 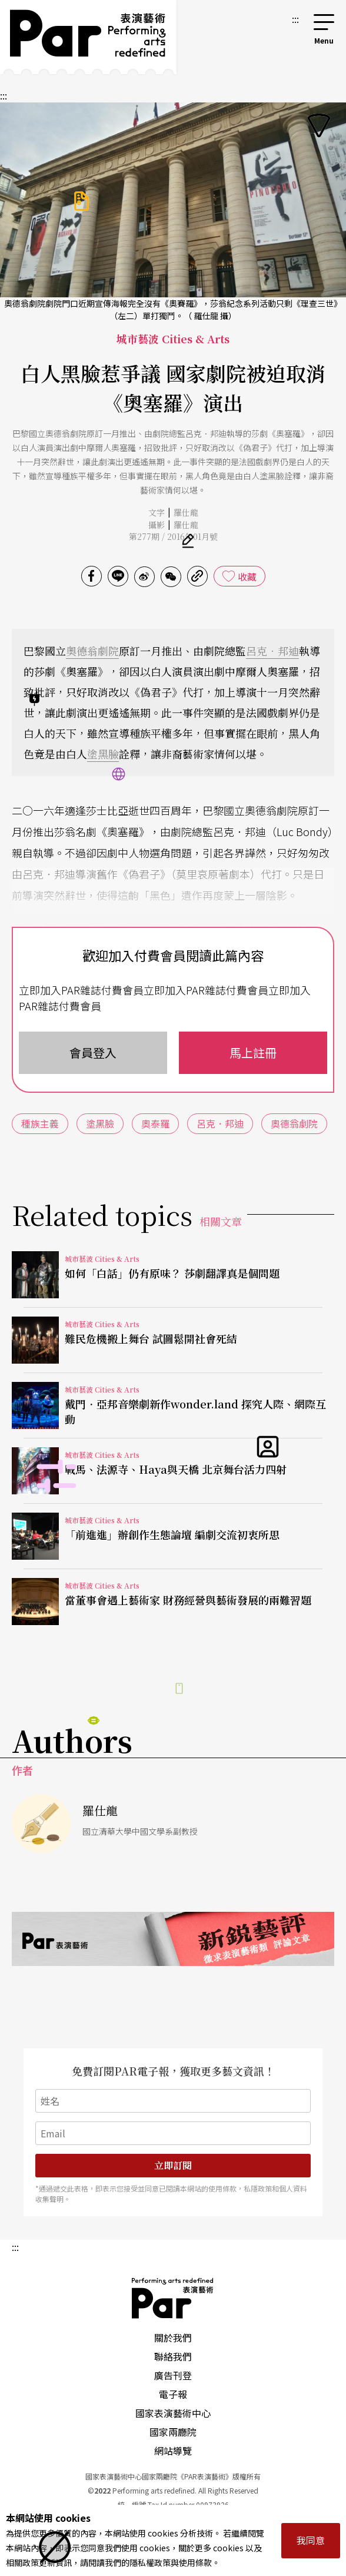 I want to click on view compressed or archived files, so click(x=81, y=201).